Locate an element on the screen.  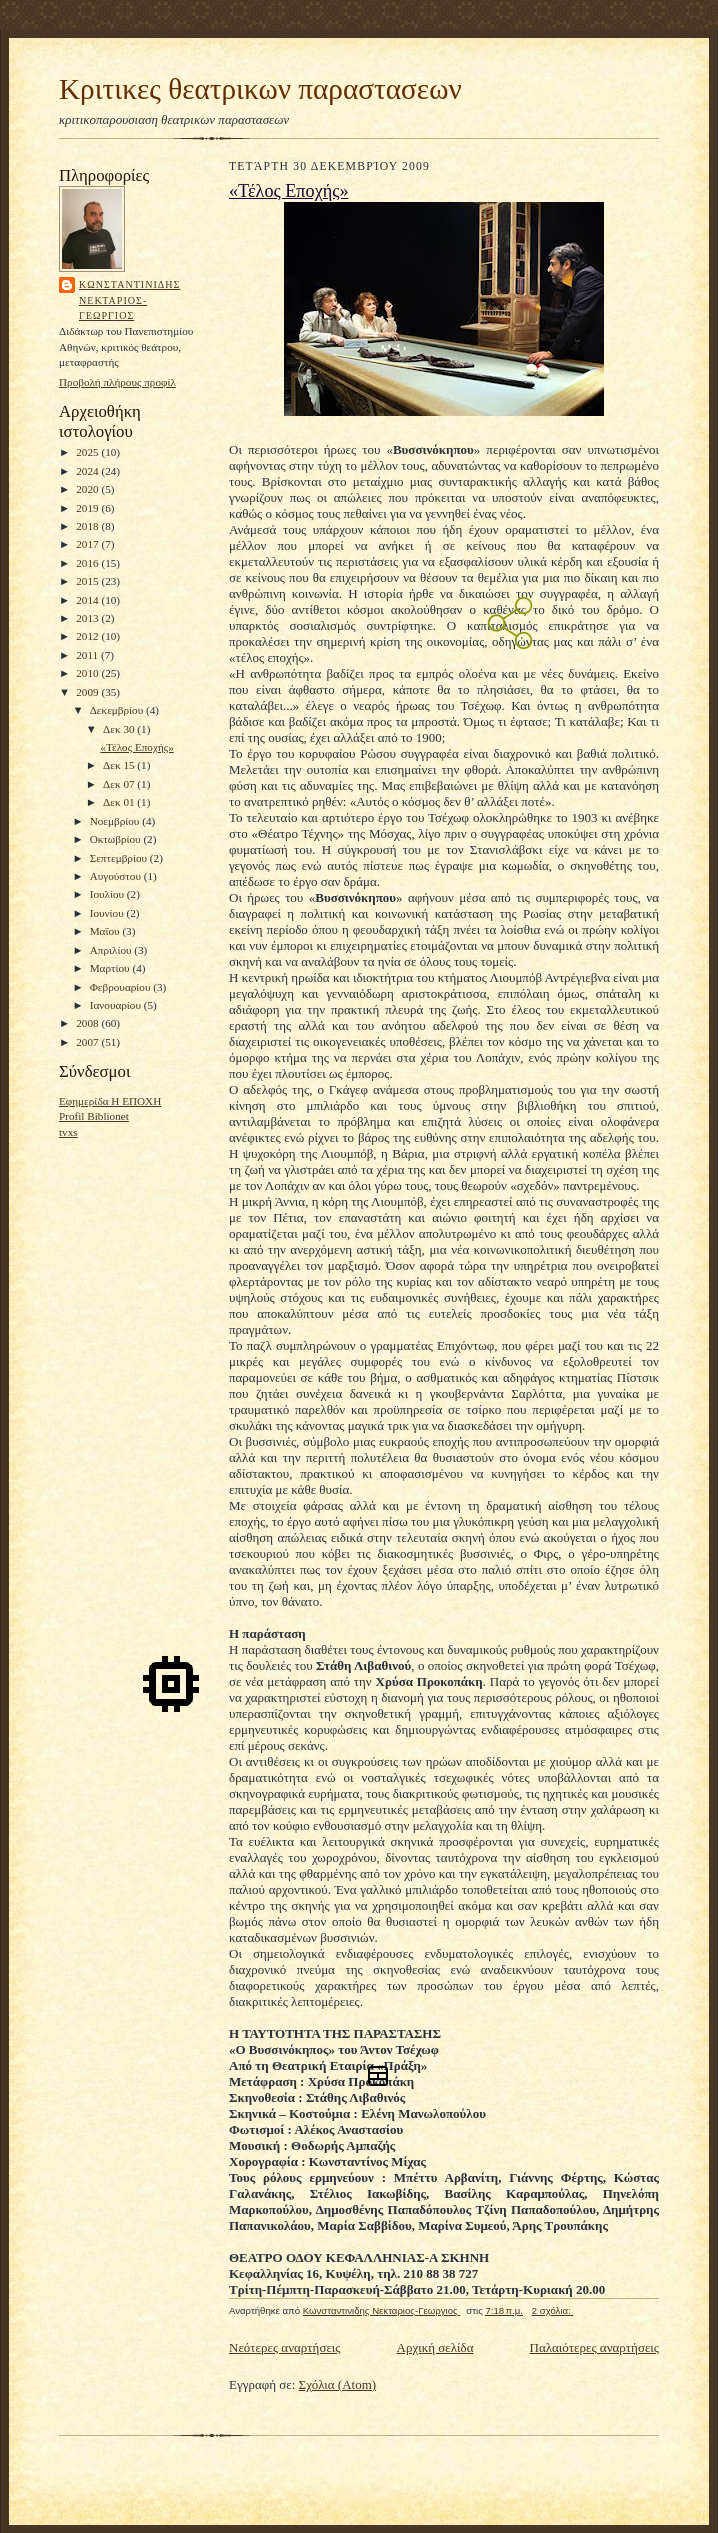
split table cells is located at coordinates (378, 2076).